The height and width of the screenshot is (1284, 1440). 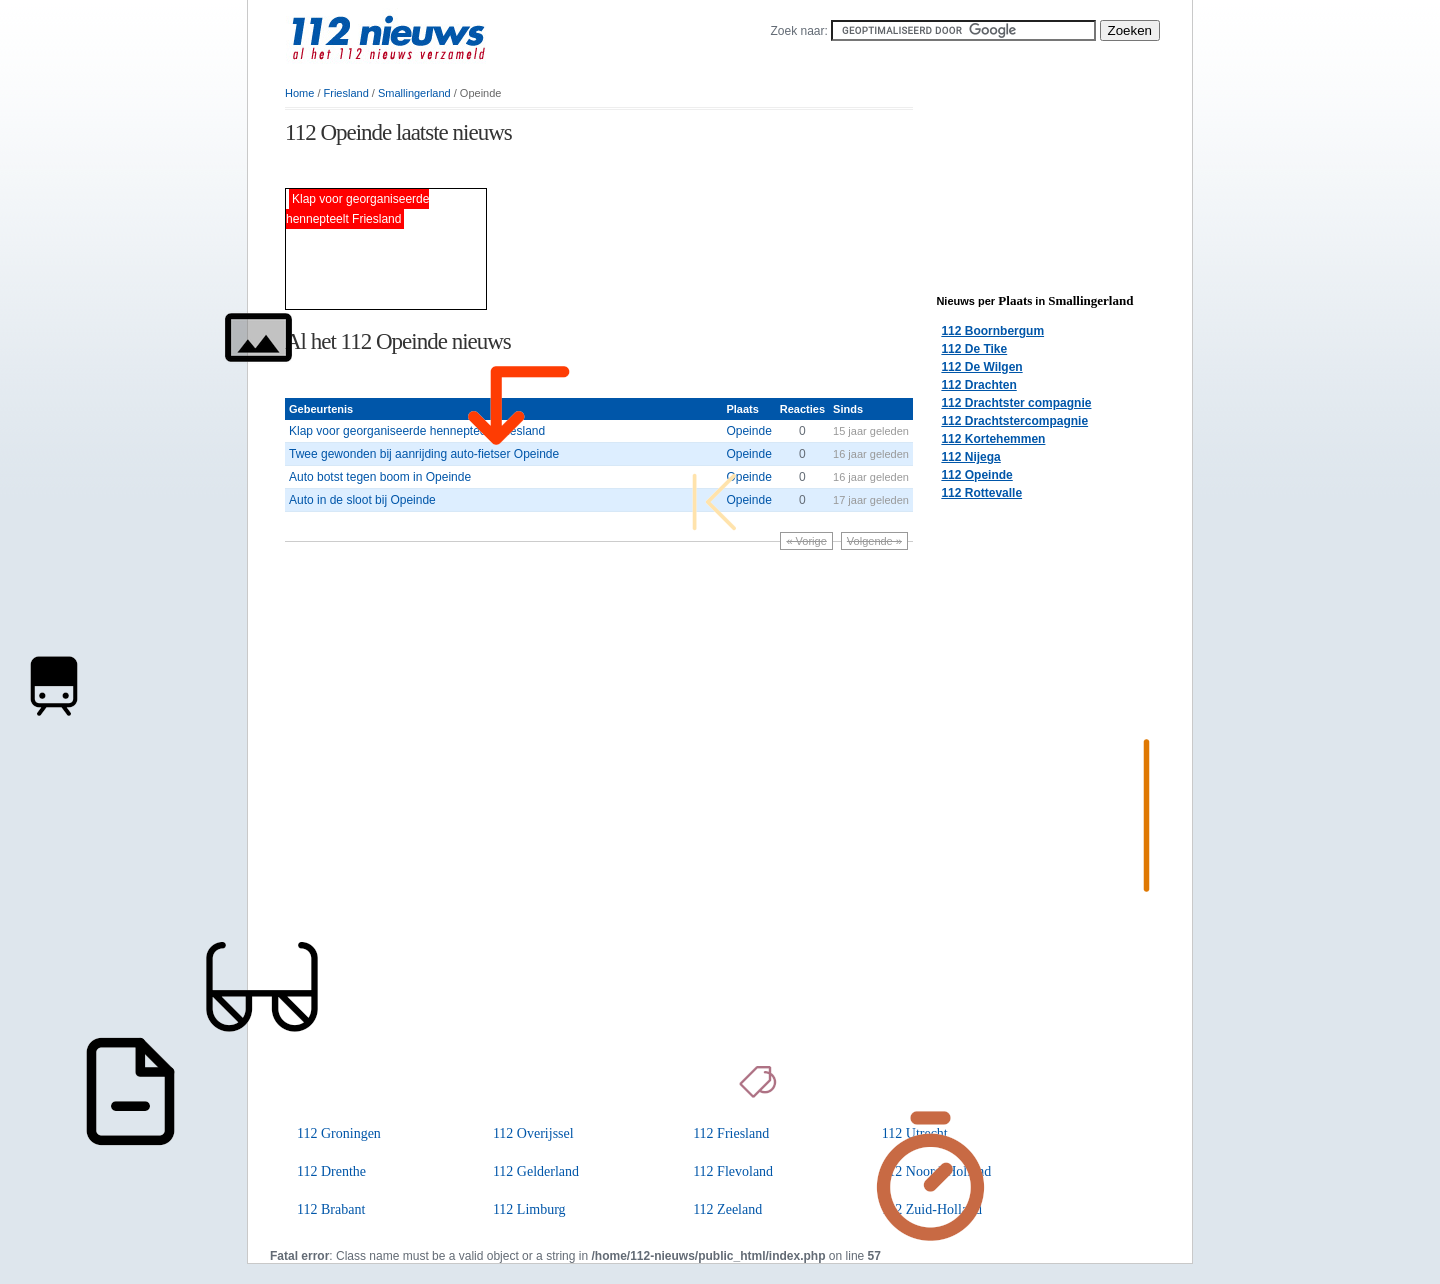 What do you see at coordinates (930, 1180) in the screenshot?
I see `set or view a countdown timer` at bounding box center [930, 1180].